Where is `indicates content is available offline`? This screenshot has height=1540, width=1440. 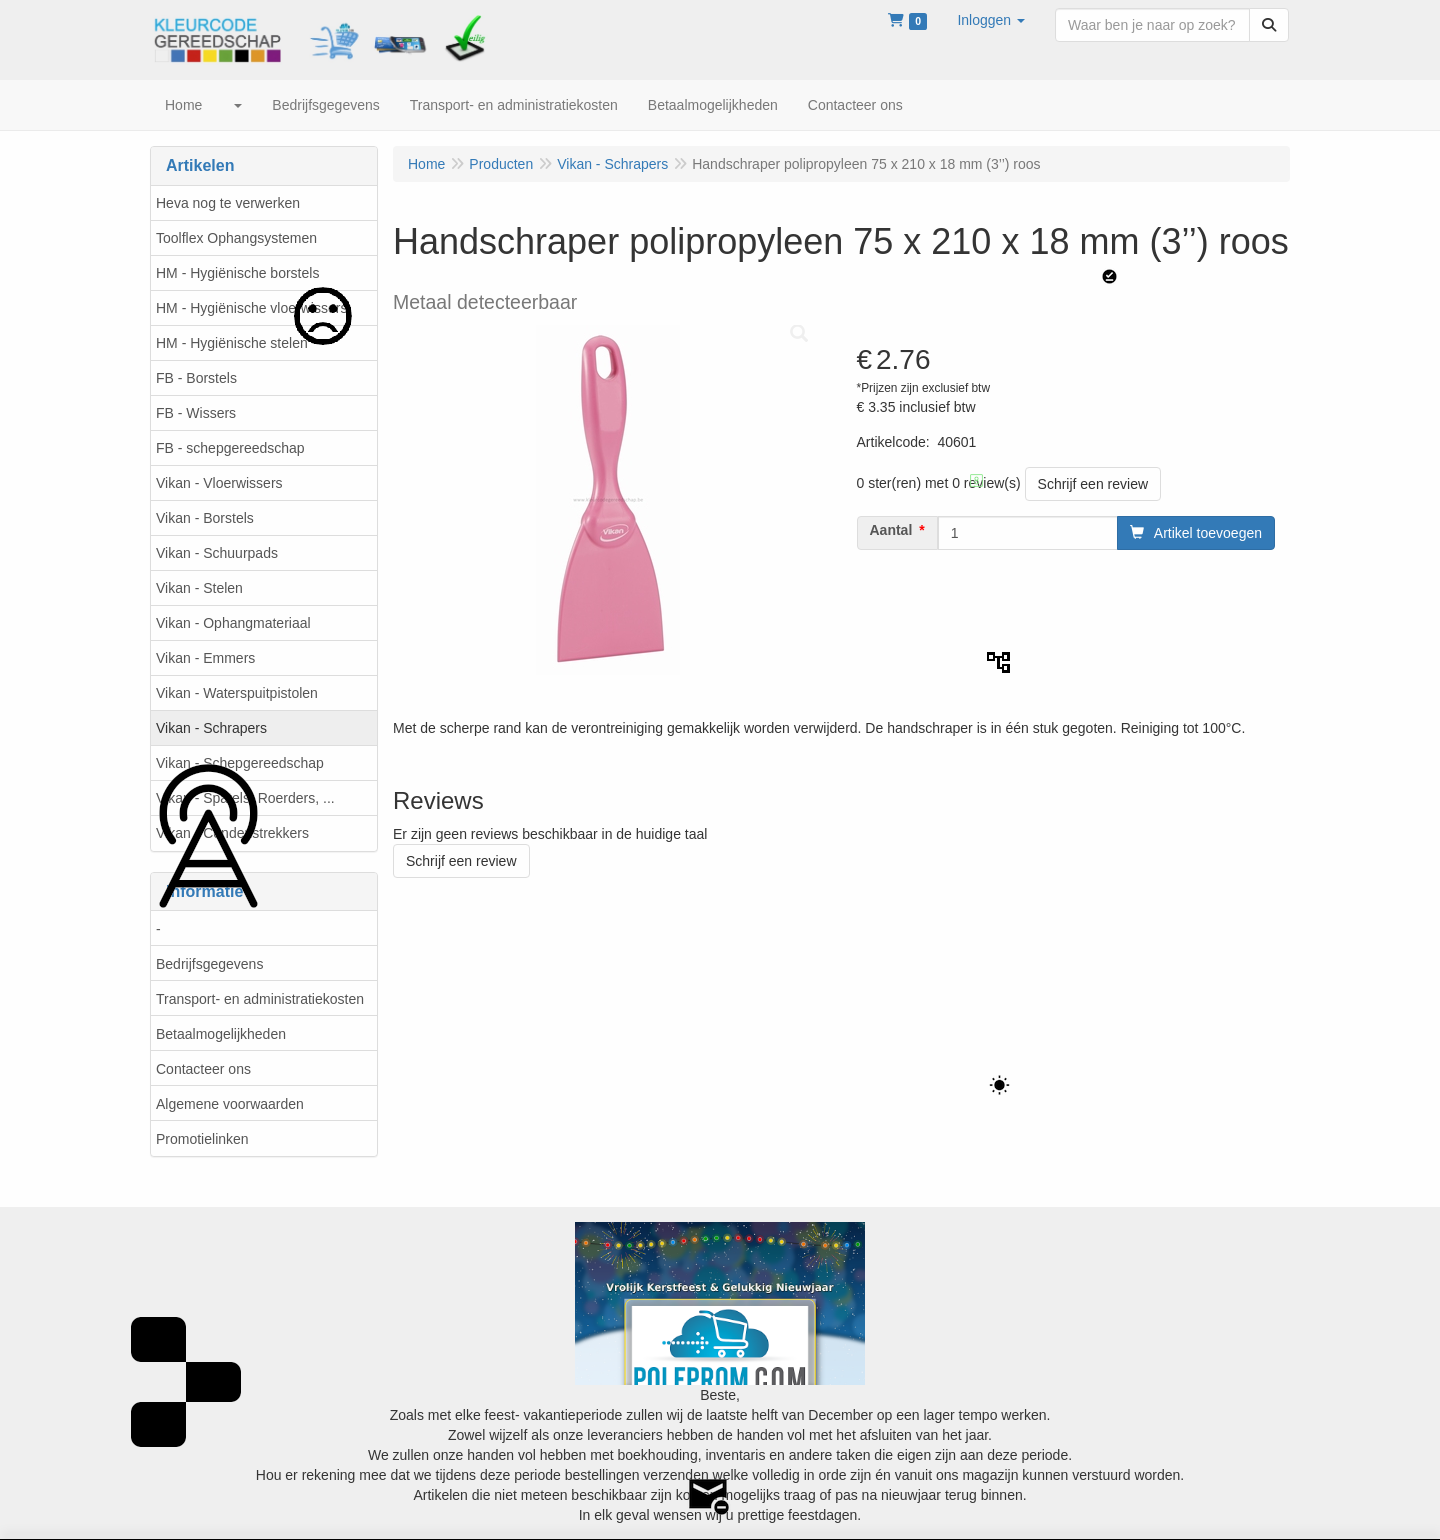
indicates content is available offline is located at coordinates (1109, 276).